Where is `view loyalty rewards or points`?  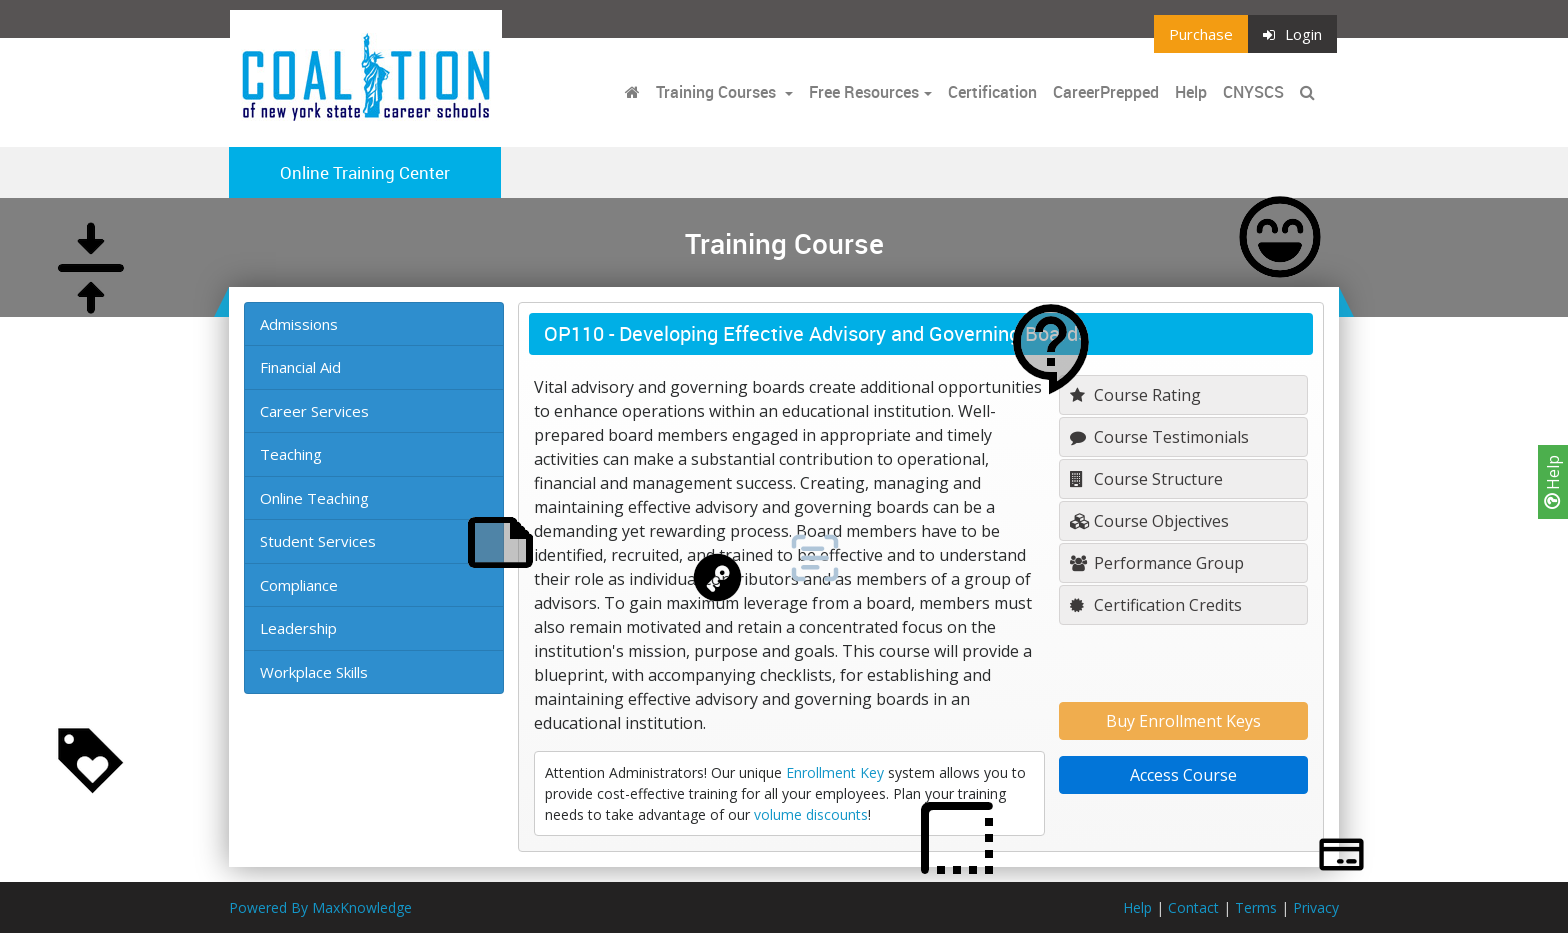
view loyalty rewards or points is located at coordinates (89, 759).